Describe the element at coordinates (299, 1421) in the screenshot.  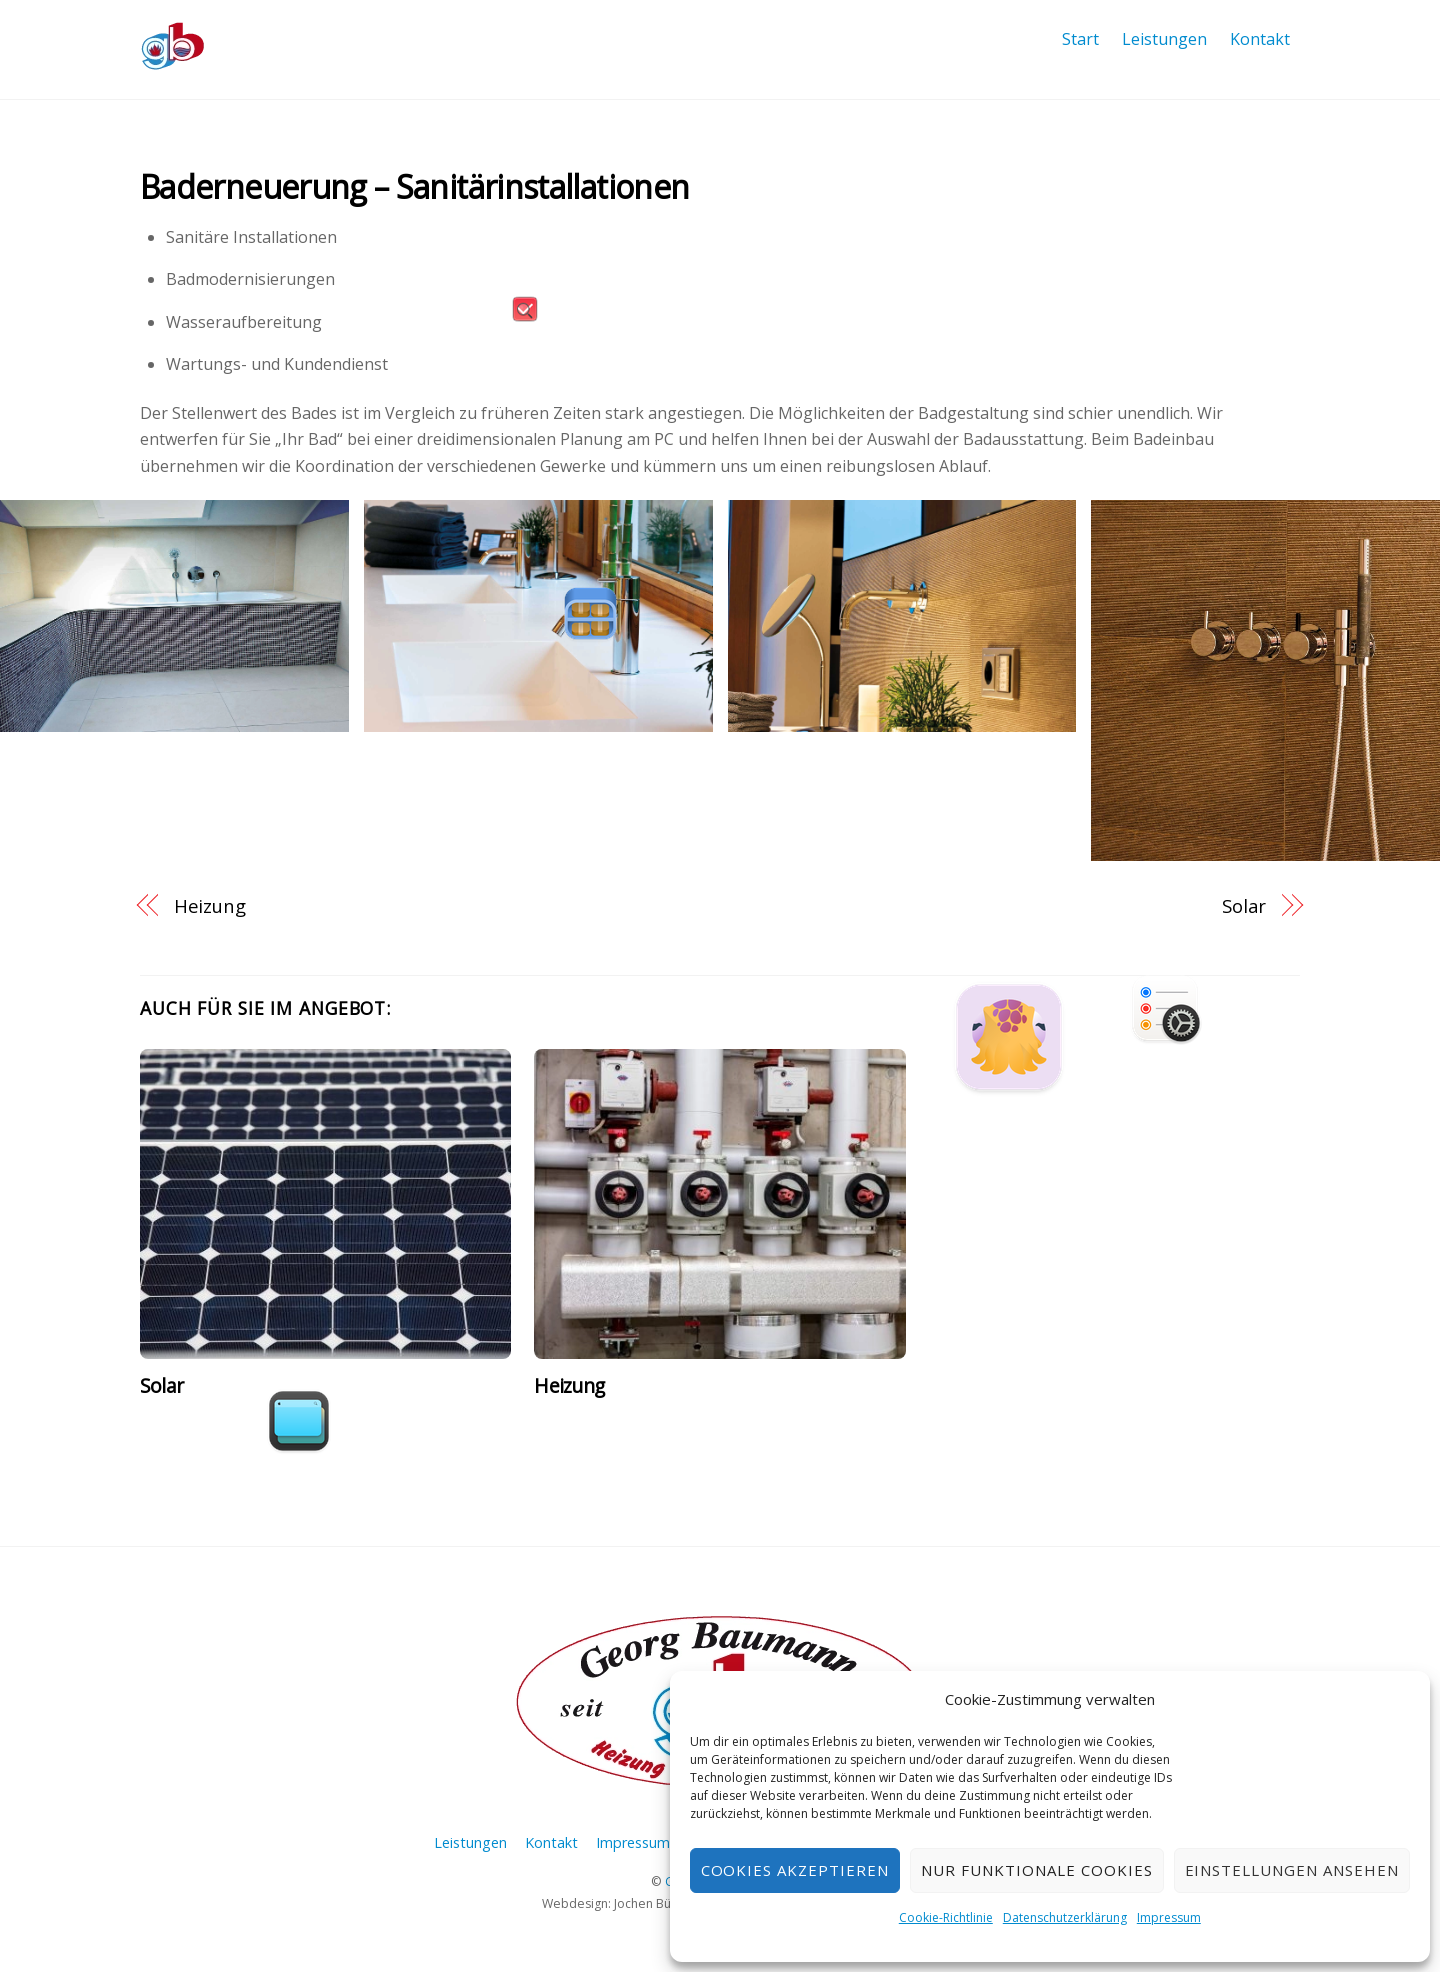
I see `open window management settings` at that location.